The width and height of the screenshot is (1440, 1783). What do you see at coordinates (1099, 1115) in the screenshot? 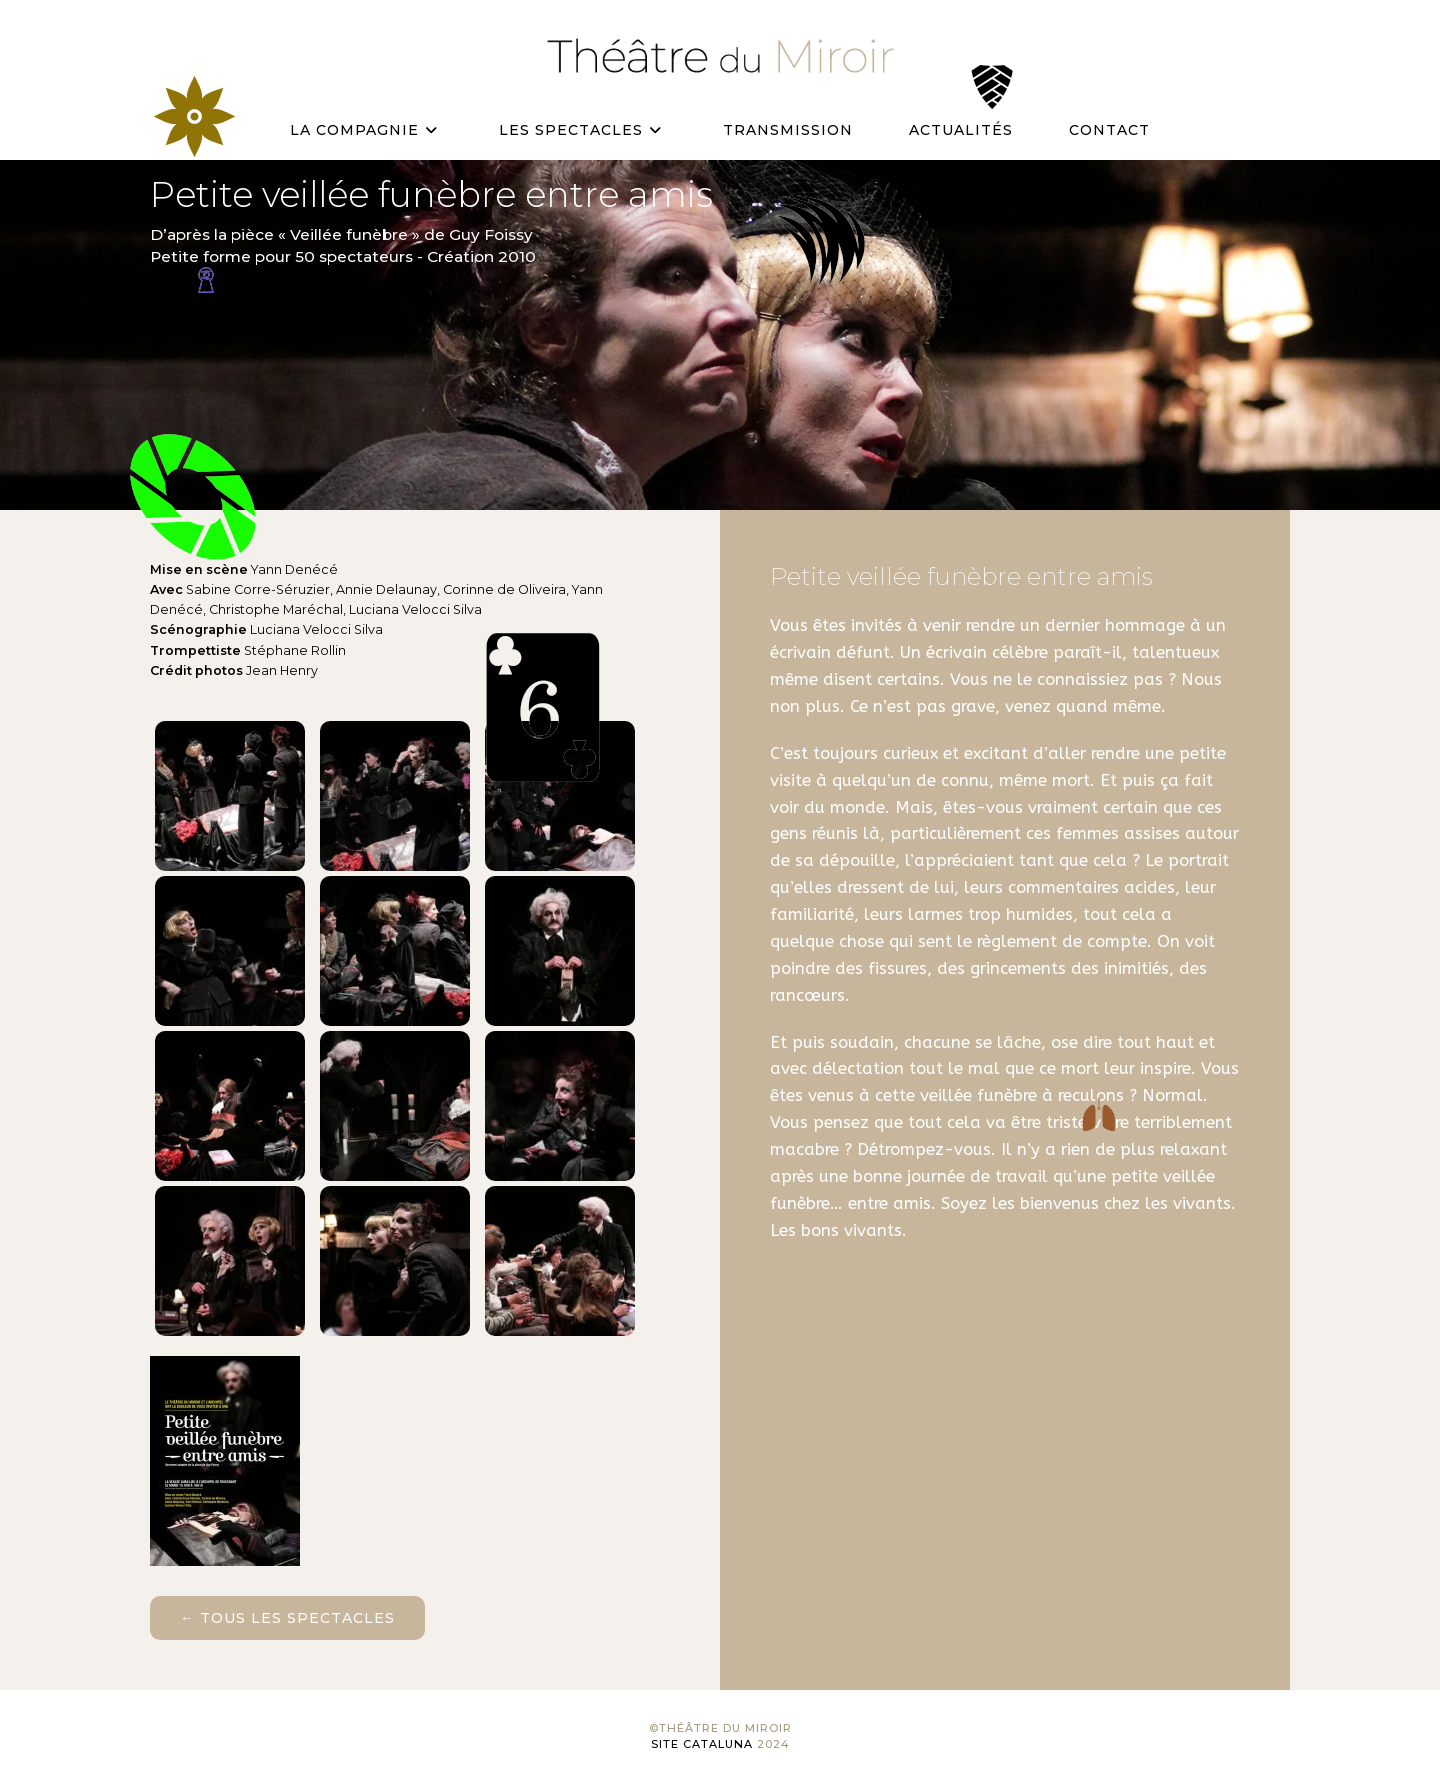
I see `access respiratory health information` at bounding box center [1099, 1115].